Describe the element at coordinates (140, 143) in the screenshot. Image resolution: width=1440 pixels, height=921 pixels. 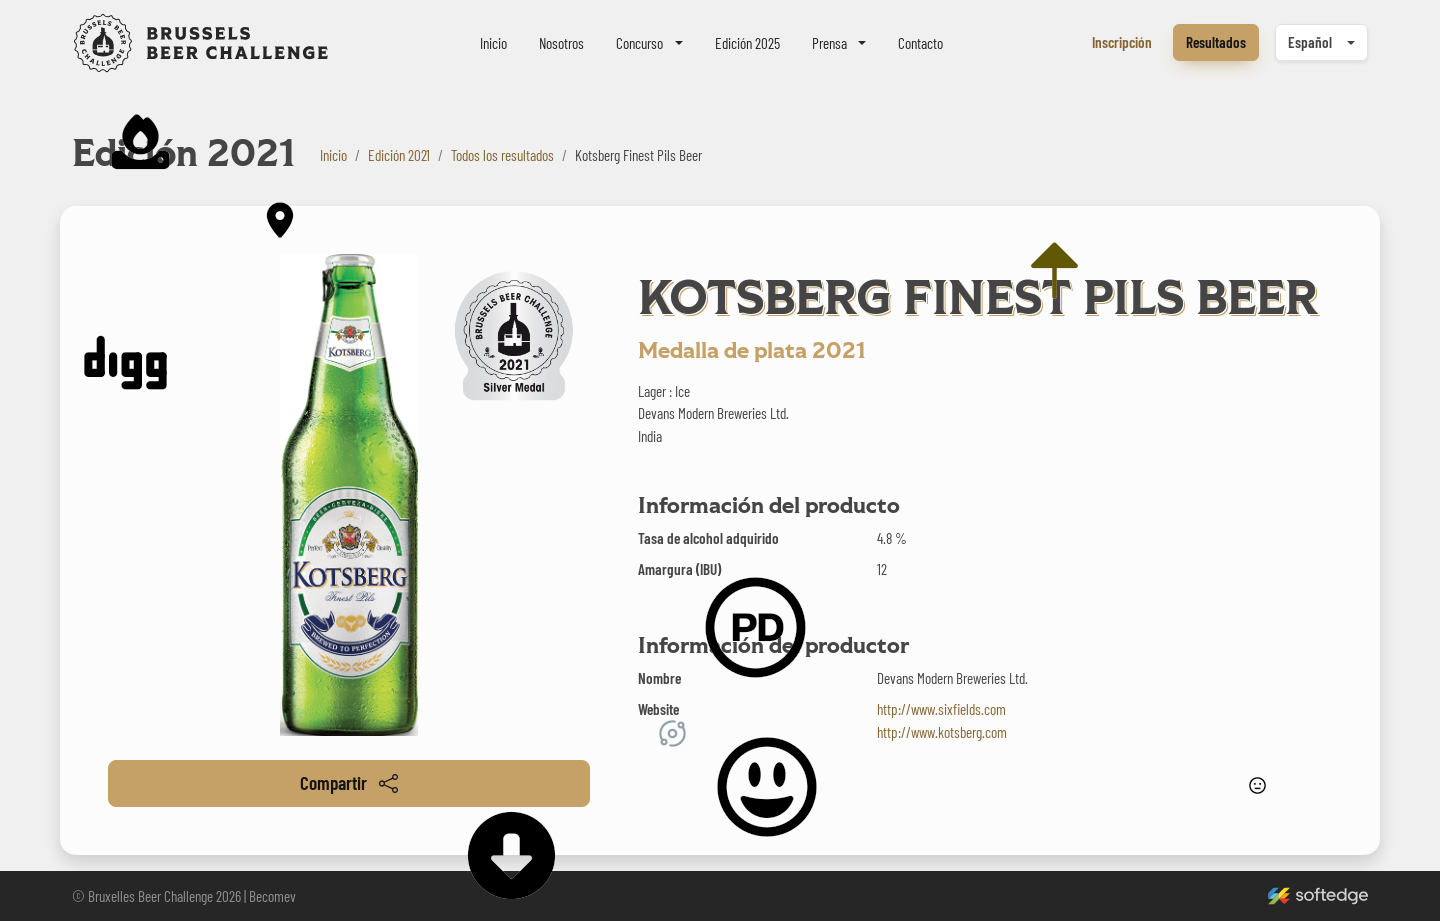
I see `access stove or cooking settings` at that location.